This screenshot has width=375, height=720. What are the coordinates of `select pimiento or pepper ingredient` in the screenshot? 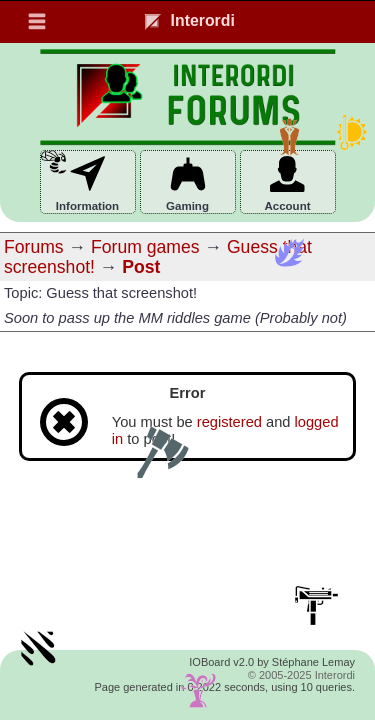 It's located at (289, 252).